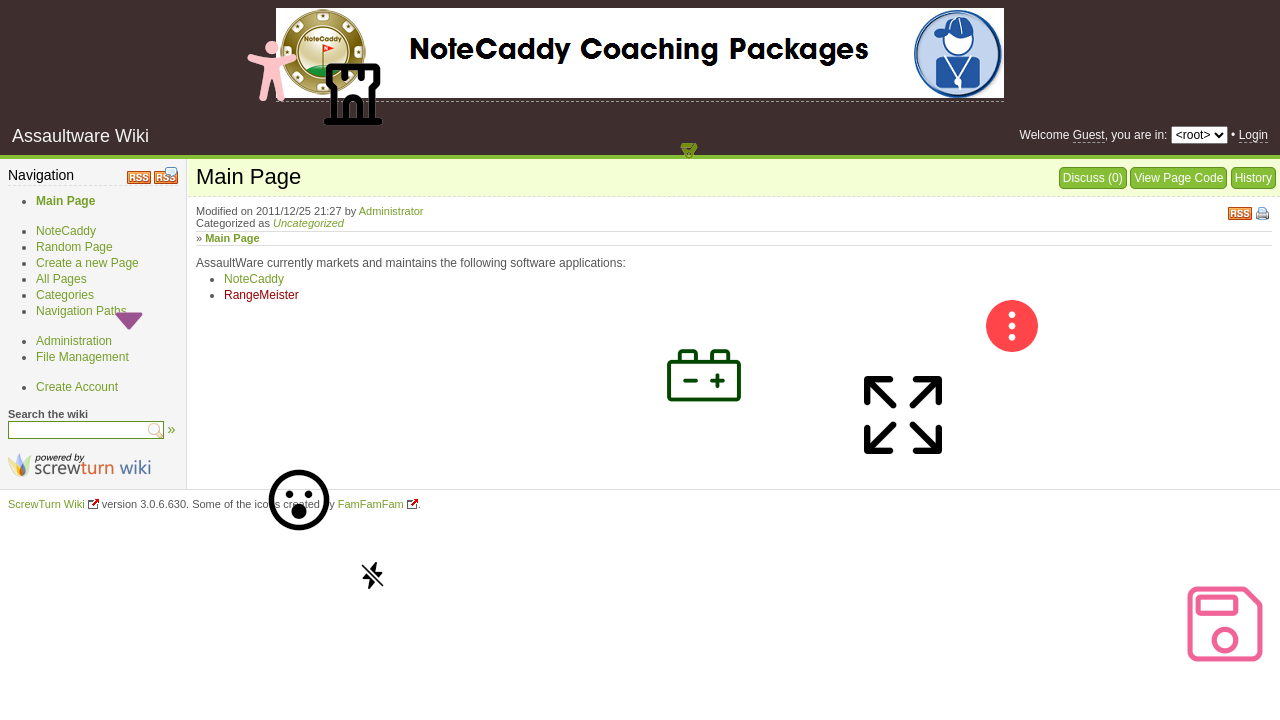 The width and height of the screenshot is (1280, 720). Describe the element at coordinates (372, 575) in the screenshot. I see `disable camera flash` at that location.